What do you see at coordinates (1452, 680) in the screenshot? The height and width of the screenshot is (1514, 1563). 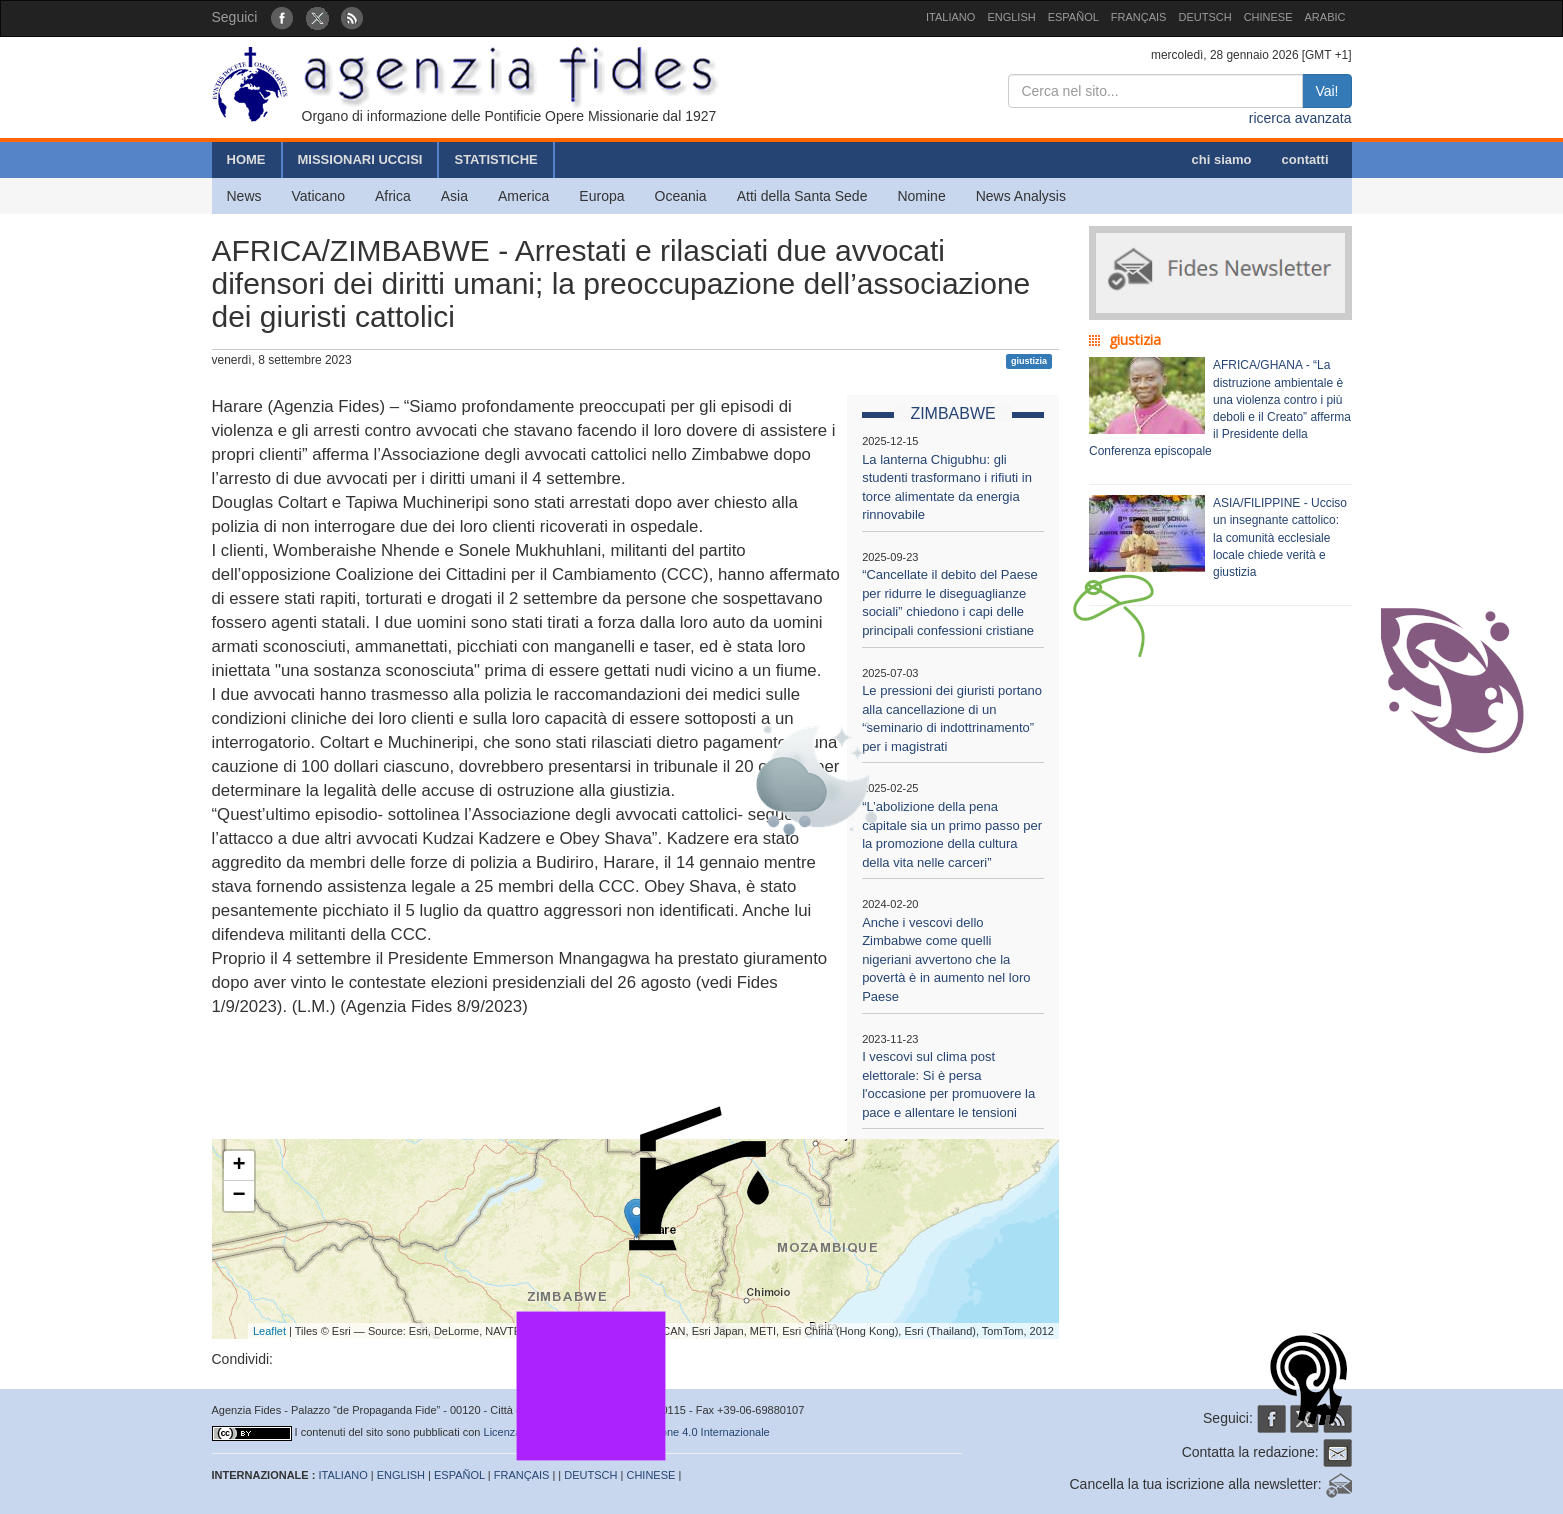 I see `cast a water-based spell or ability` at bounding box center [1452, 680].